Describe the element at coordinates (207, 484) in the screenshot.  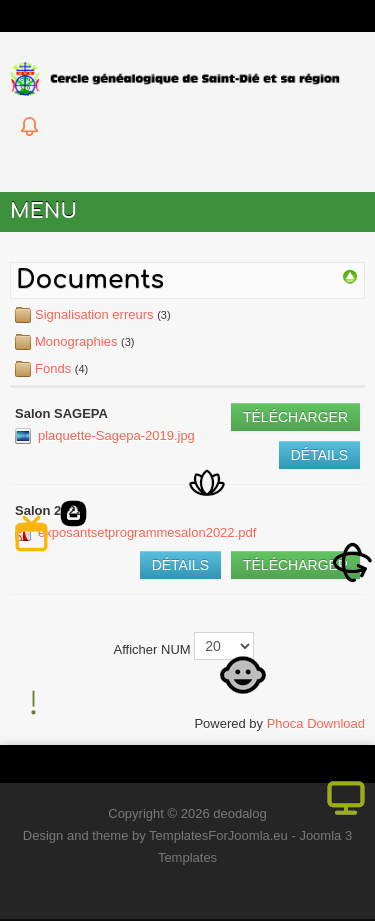
I see `access meditation or mindfulness features` at that location.